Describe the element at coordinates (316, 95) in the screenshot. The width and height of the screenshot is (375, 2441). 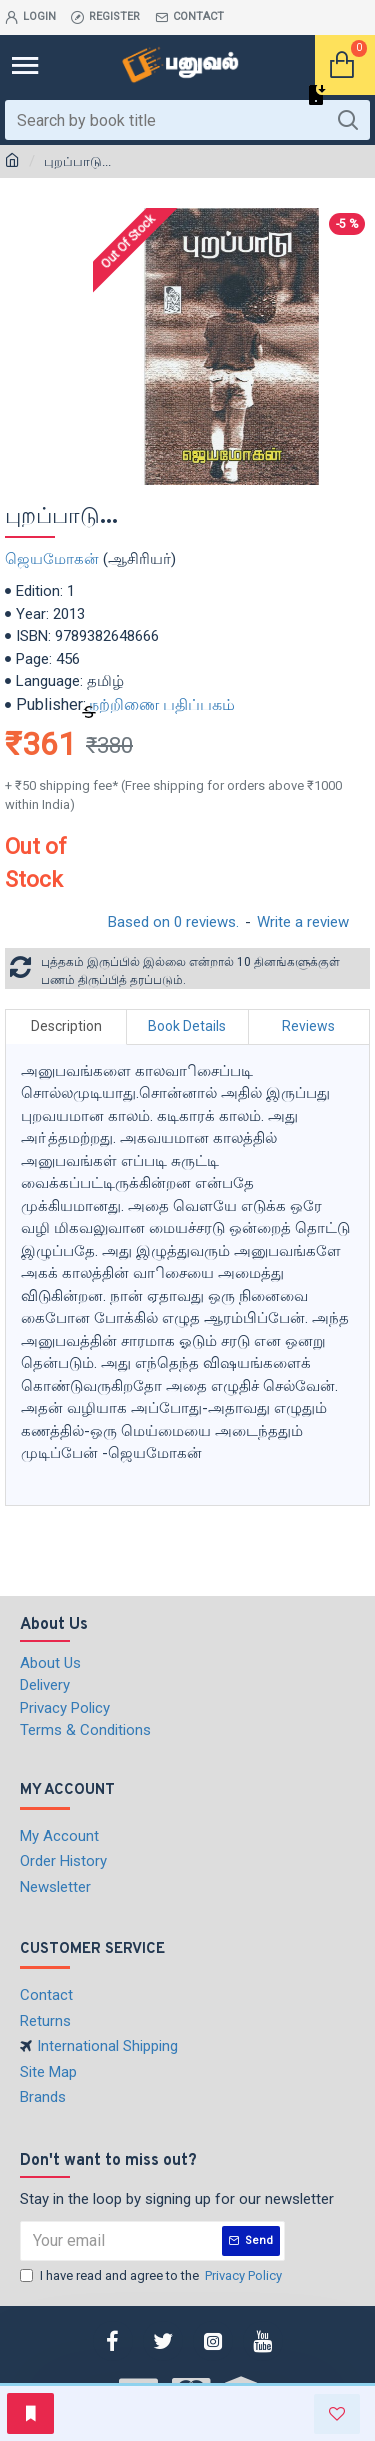
I see `download app to mobile device` at that location.